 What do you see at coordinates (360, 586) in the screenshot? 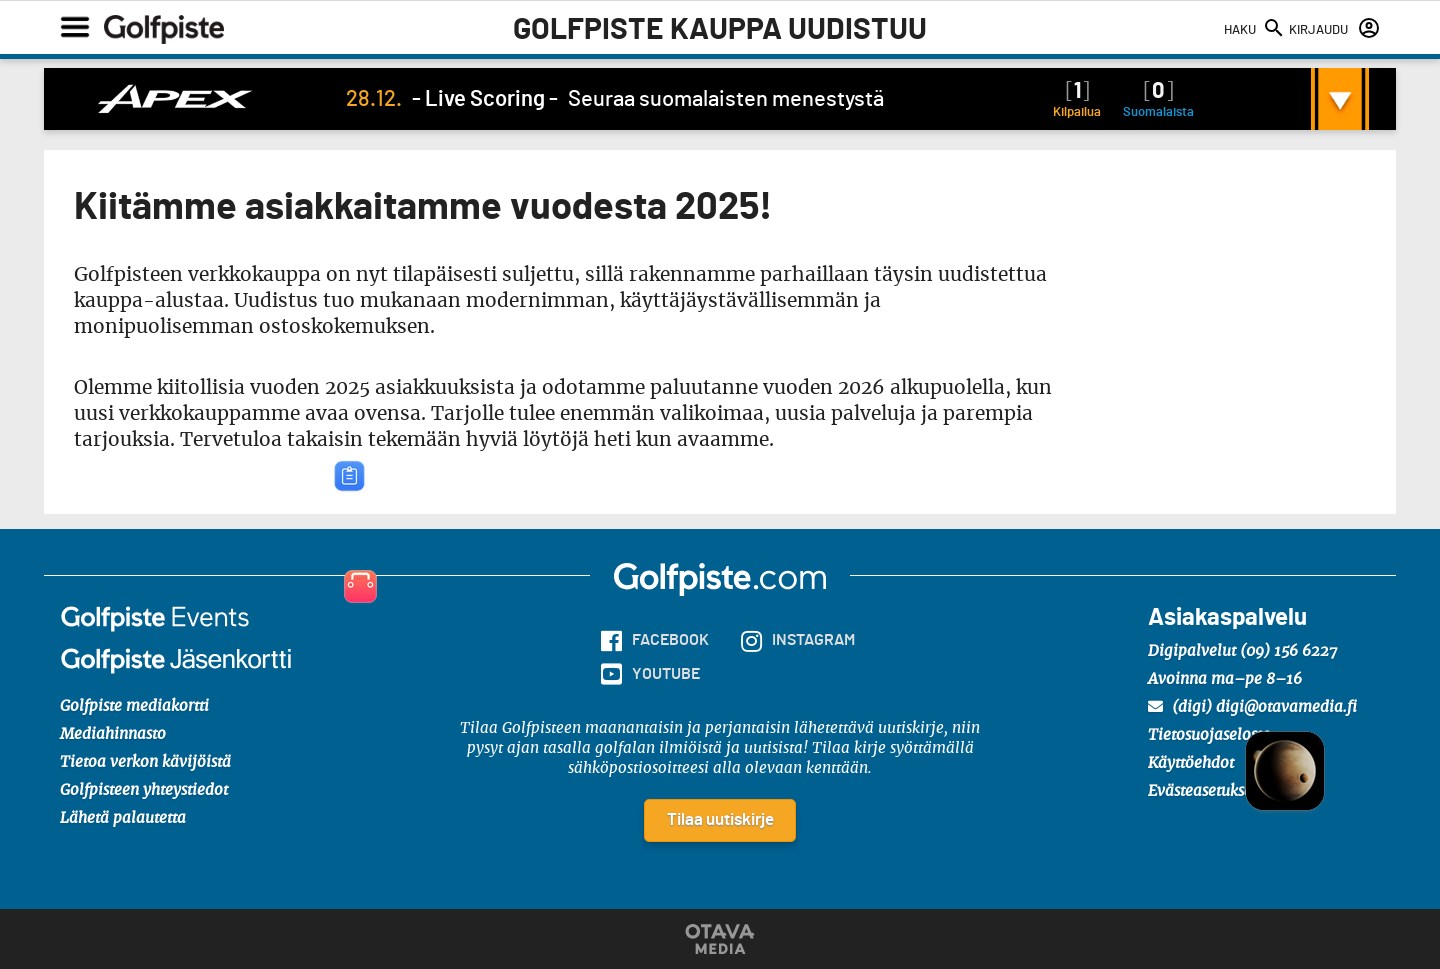
I see `access system utilities and tools` at bounding box center [360, 586].